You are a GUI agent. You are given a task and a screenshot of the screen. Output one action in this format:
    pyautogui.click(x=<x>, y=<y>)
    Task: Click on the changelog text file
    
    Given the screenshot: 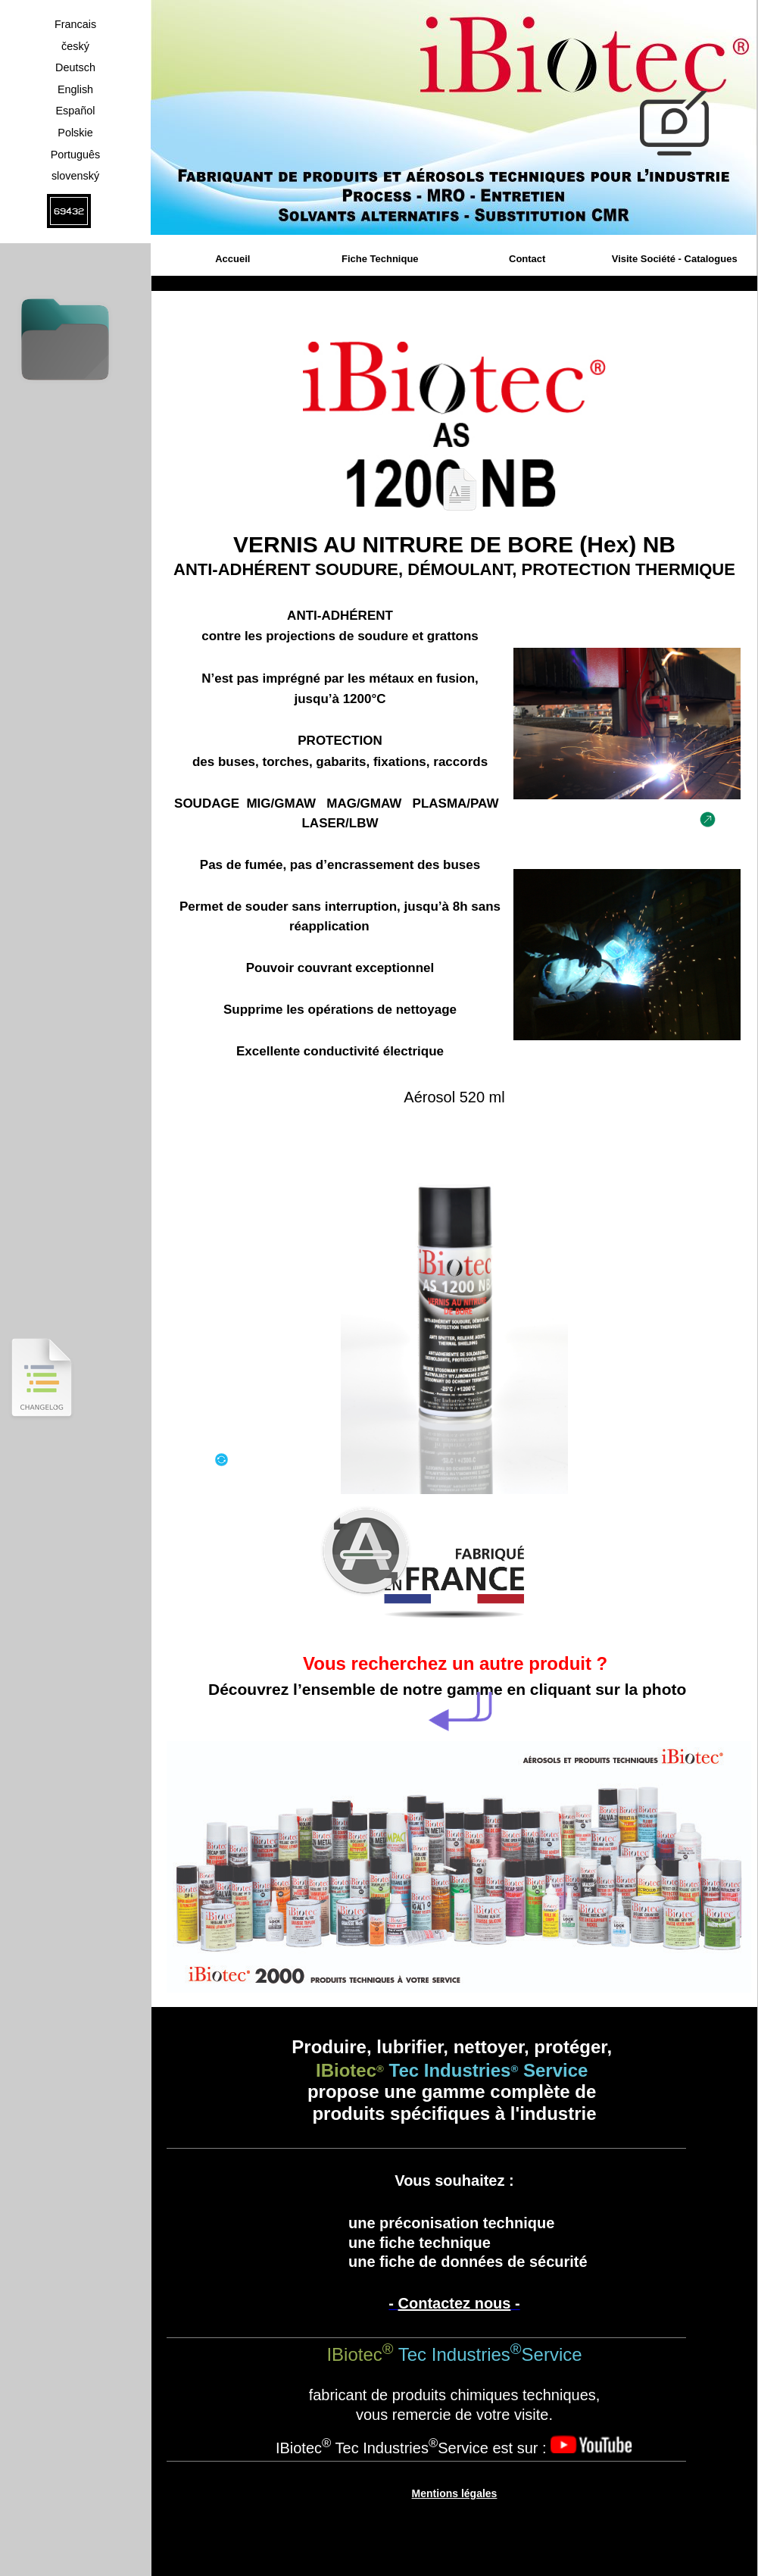 What is the action you would take?
    pyautogui.click(x=42, y=1379)
    